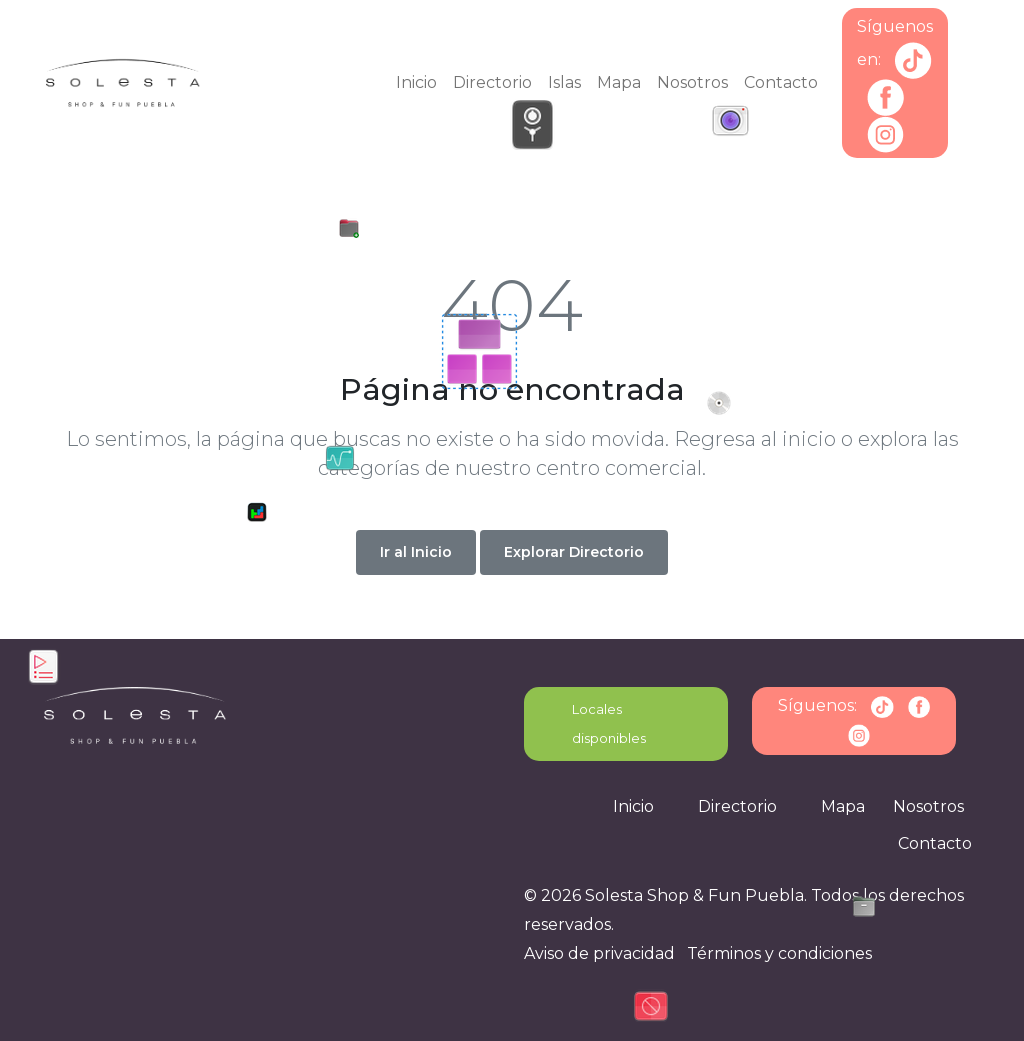 The image size is (1024, 1041). Describe the element at coordinates (532, 124) in the screenshot. I see `open déjà dup backup application` at that location.